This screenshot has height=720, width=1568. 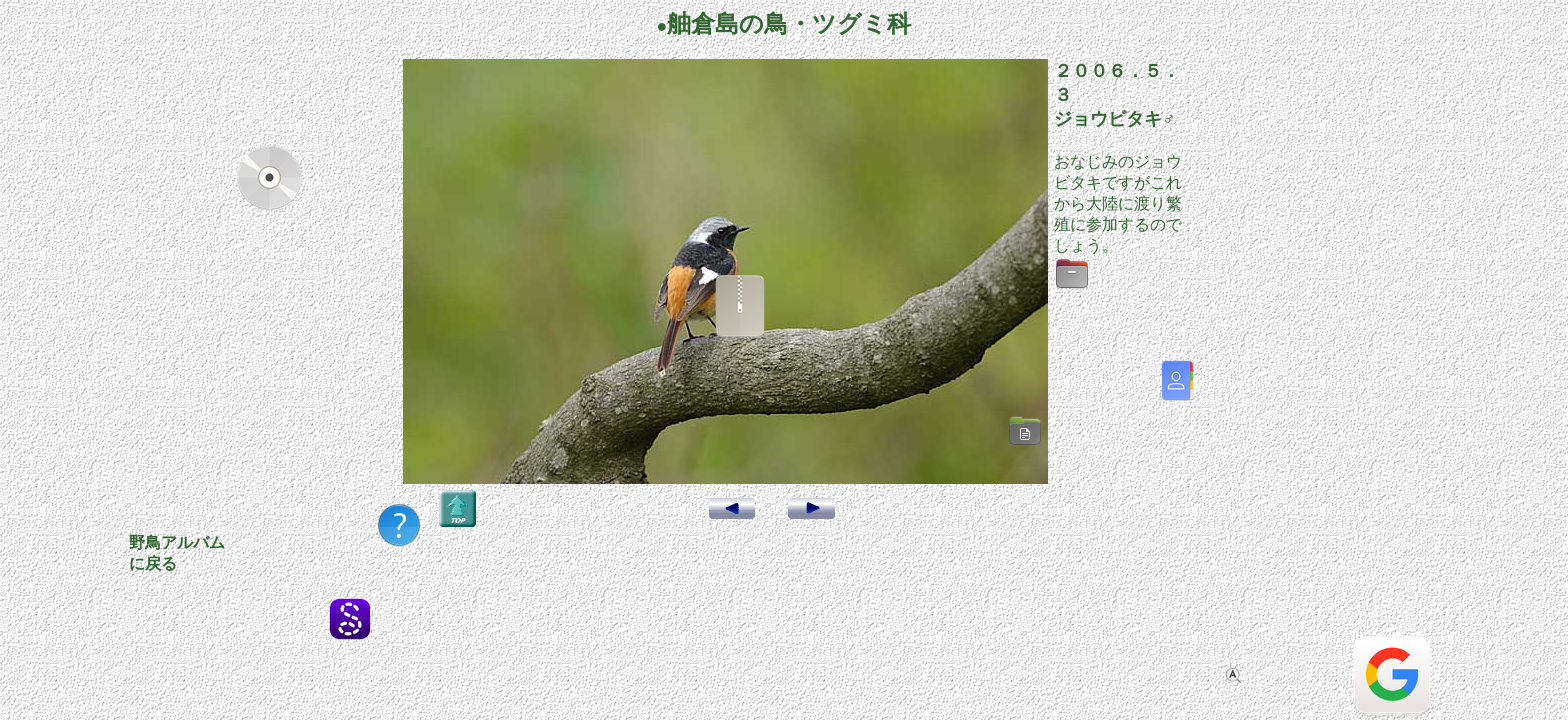 I want to click on access CD/DVD drive contents, so click(x=269, y=177).